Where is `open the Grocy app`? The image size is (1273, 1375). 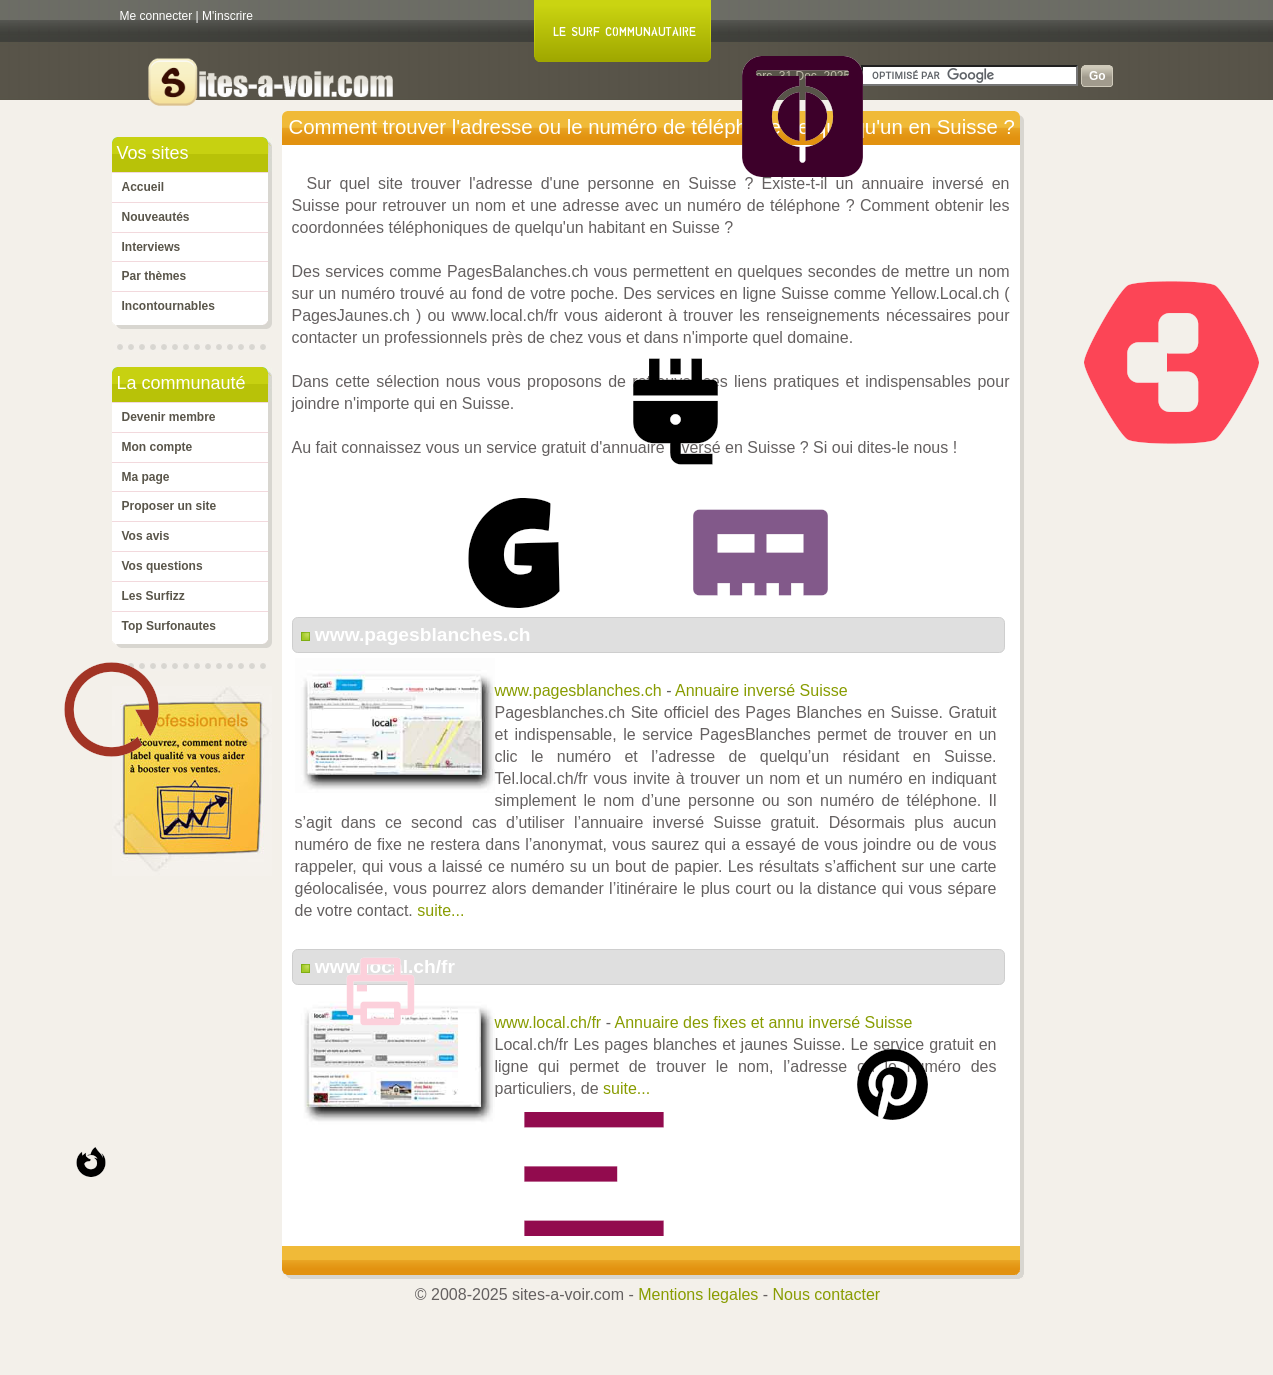
open the Grocy app is located at coordinates (514, 553).